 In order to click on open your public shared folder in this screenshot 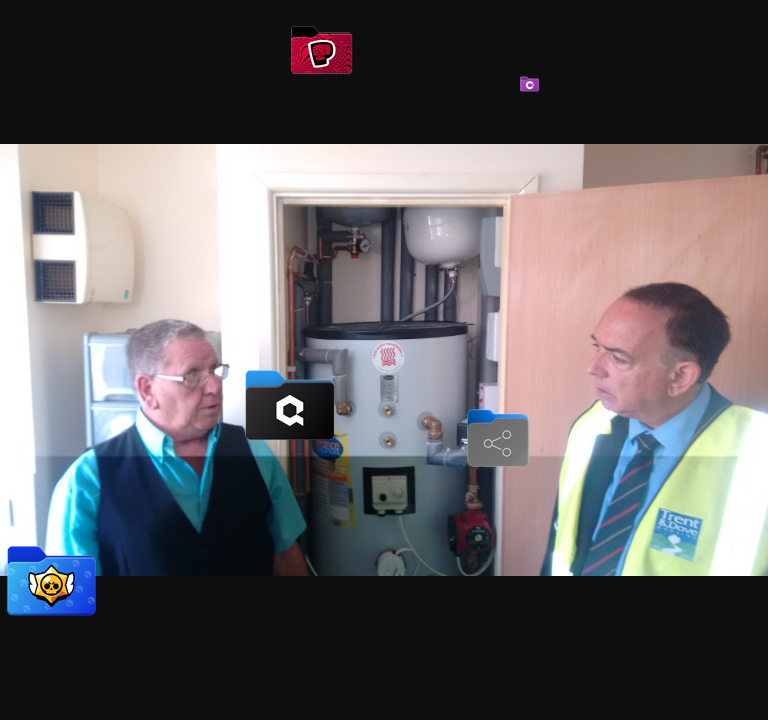, I will do `click(498, 438)`.